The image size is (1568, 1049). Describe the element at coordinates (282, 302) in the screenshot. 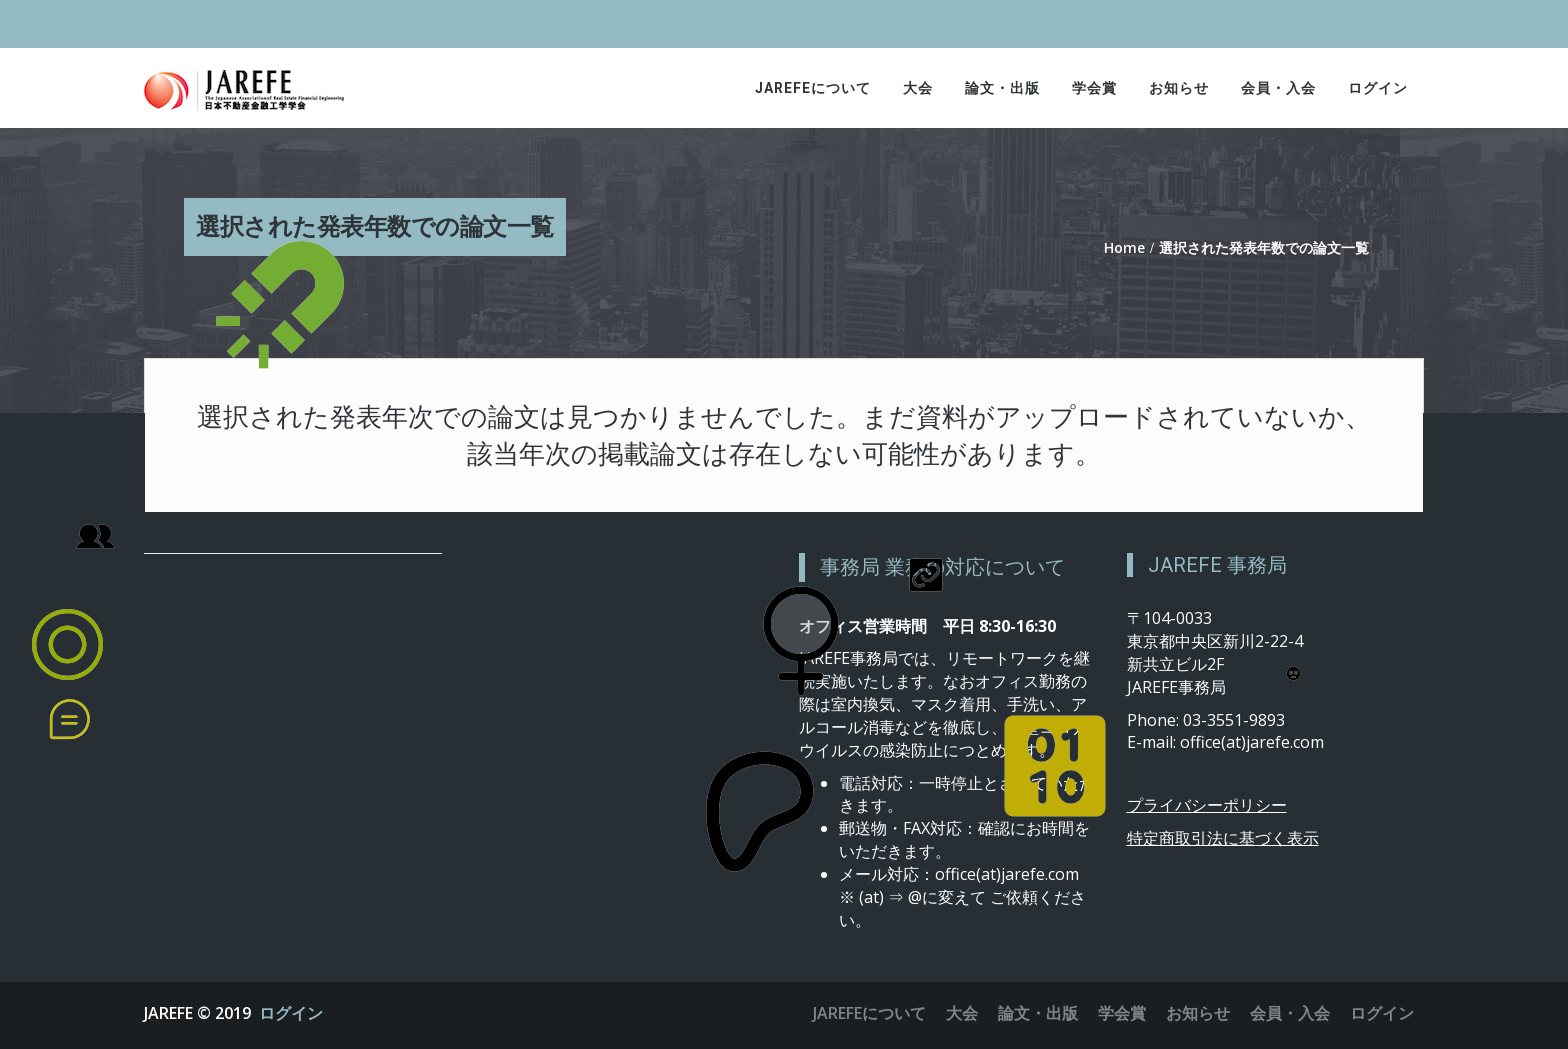

I see `attract or pull related items together` at that location.